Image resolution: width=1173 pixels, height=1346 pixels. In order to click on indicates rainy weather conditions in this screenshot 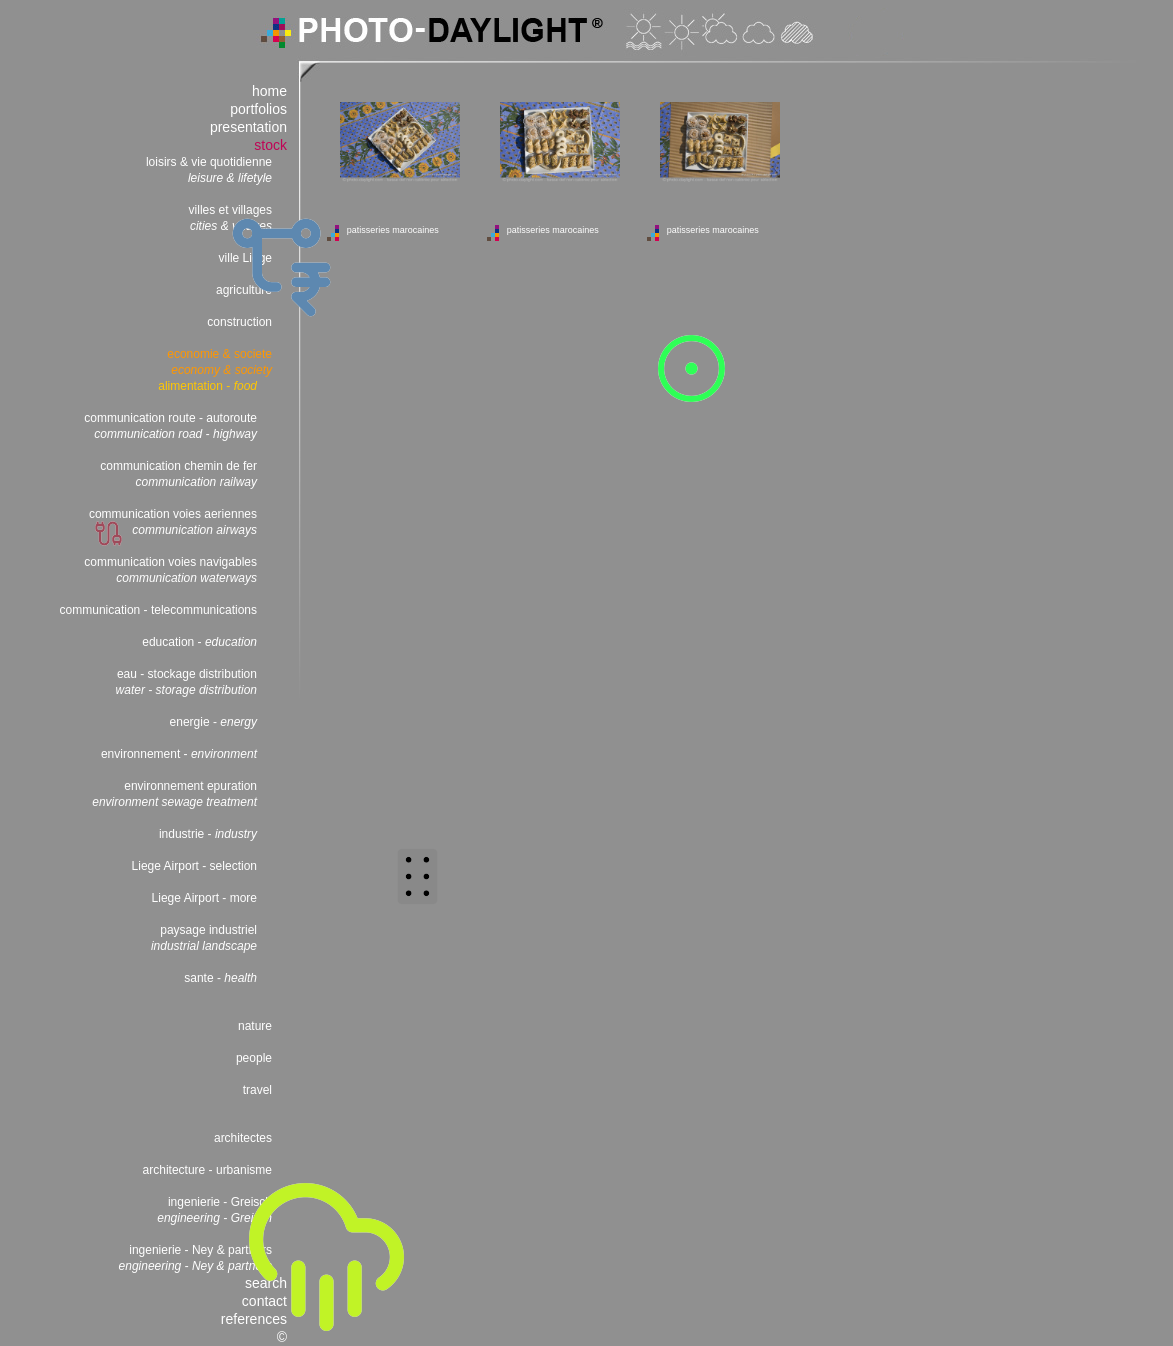, I will do `click(326, 1253)`.